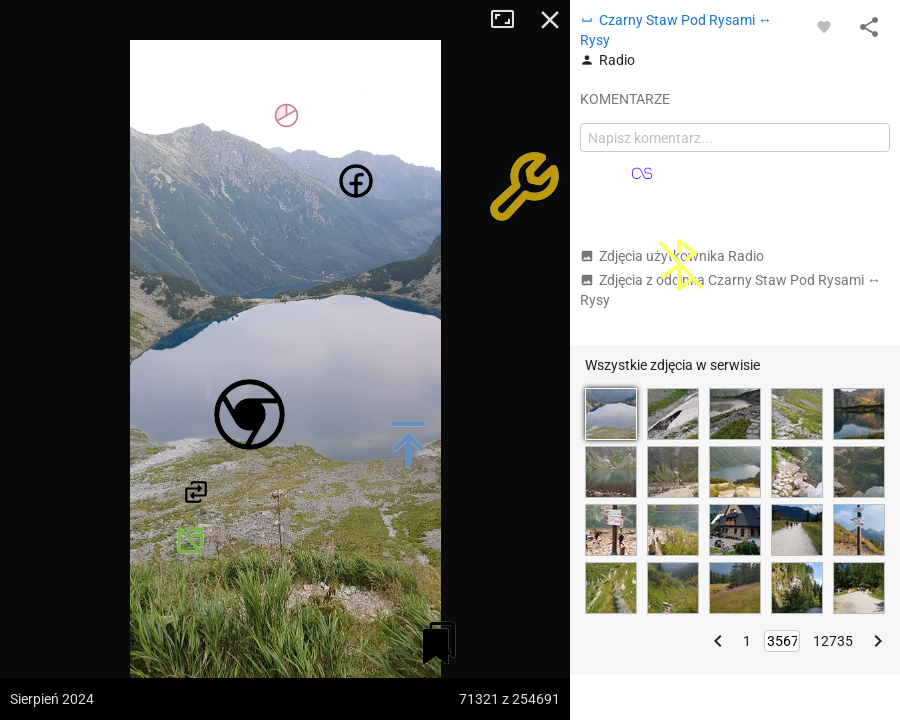 The height and width of the screenshot is (720, 900). I want to click on move item to top of list, so click(408, 443).